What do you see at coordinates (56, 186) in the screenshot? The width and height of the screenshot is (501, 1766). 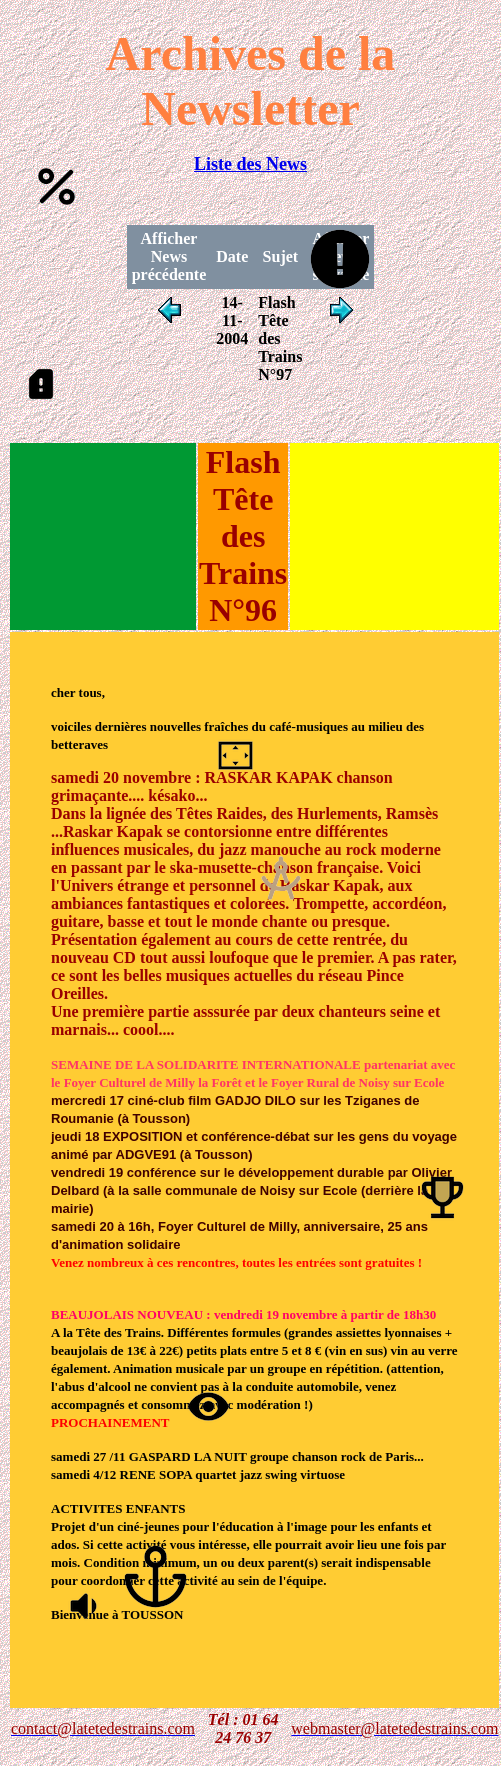 I see `view discount or sale pricing` at bounding box center [56, 186].